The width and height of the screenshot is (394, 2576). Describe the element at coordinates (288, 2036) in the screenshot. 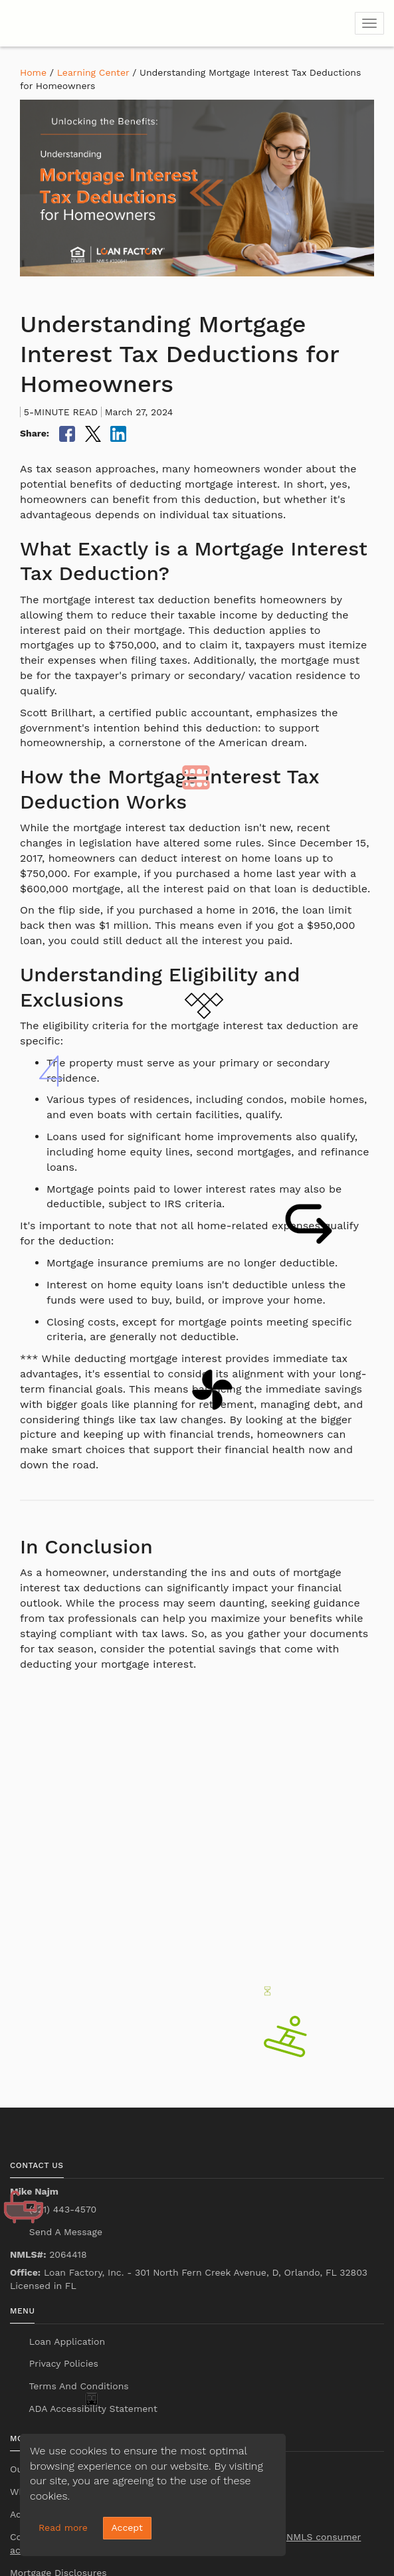

I see `access snowboarding or winter sports content` at that location.